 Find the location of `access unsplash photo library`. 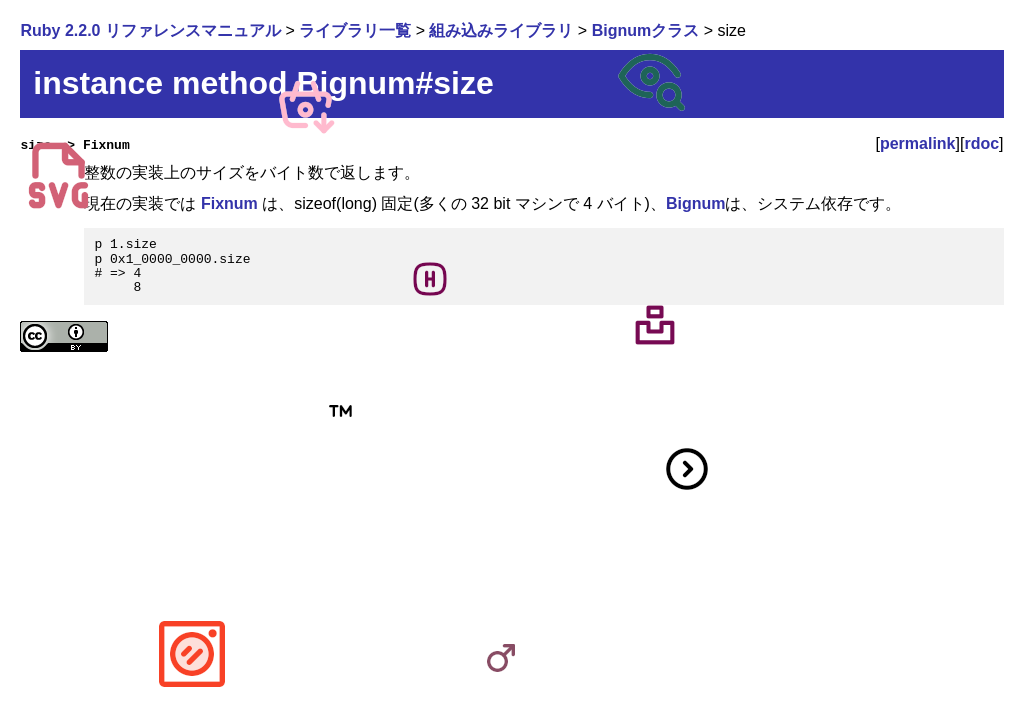

access unsplash photo library is located at coordinates (655, 325).